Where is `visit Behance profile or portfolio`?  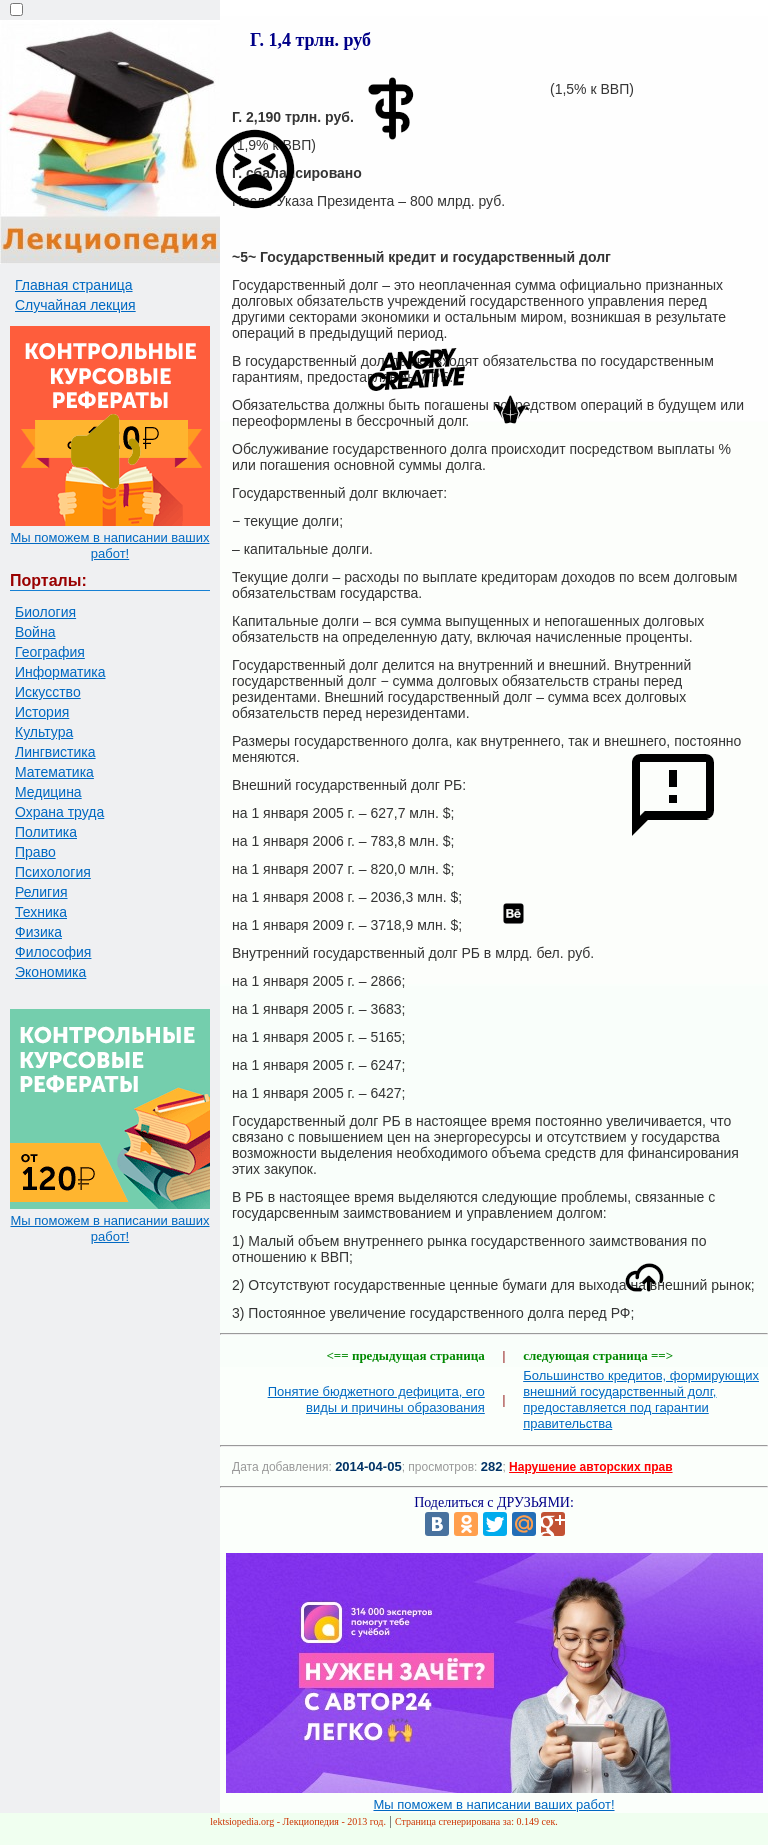 visit Behance profile or portfolio is located at coordinates (513, 913).